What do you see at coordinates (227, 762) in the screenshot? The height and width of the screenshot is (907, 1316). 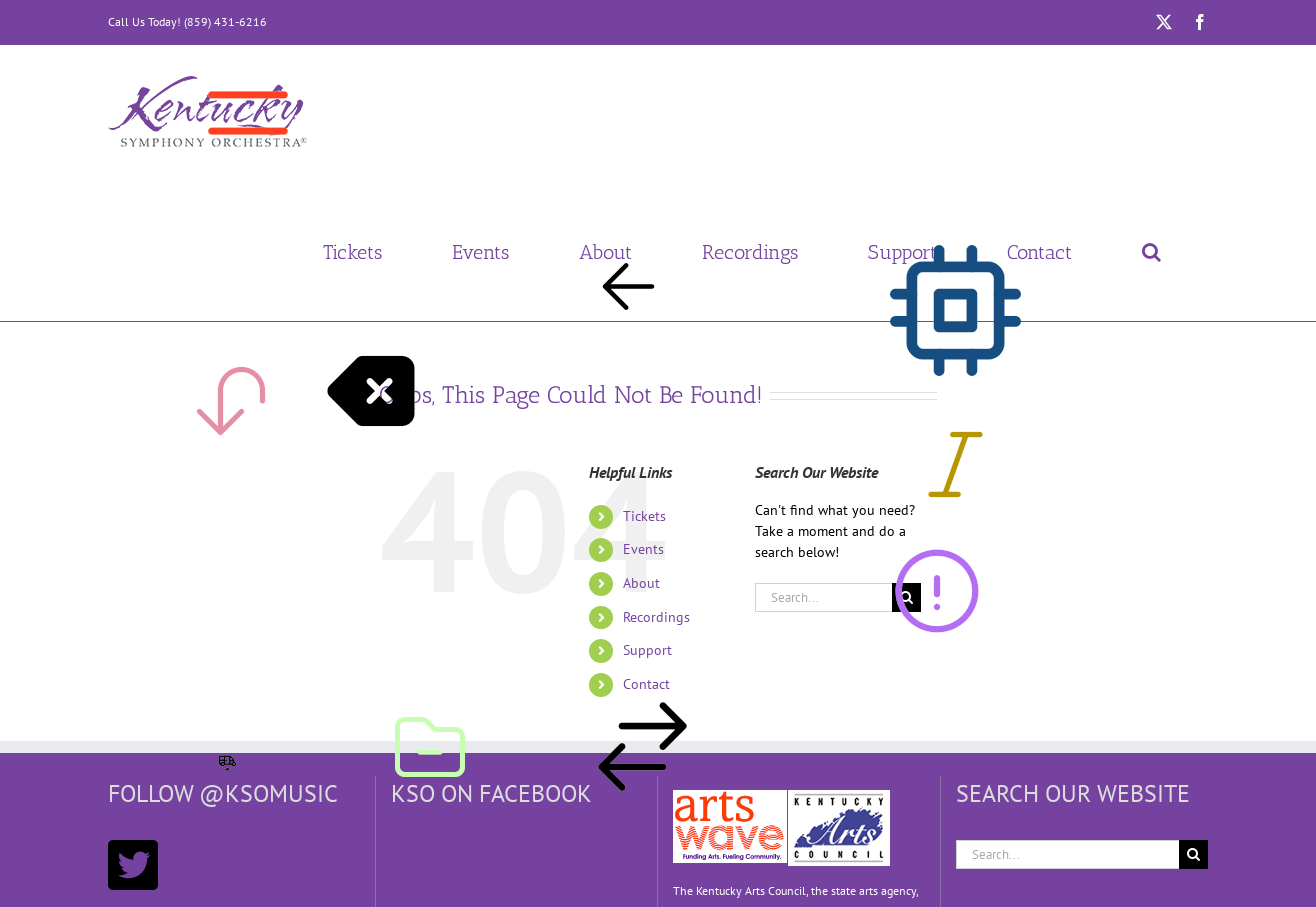 I see `select electric rickshaw as transportation option` at bounding box center [227, 762].